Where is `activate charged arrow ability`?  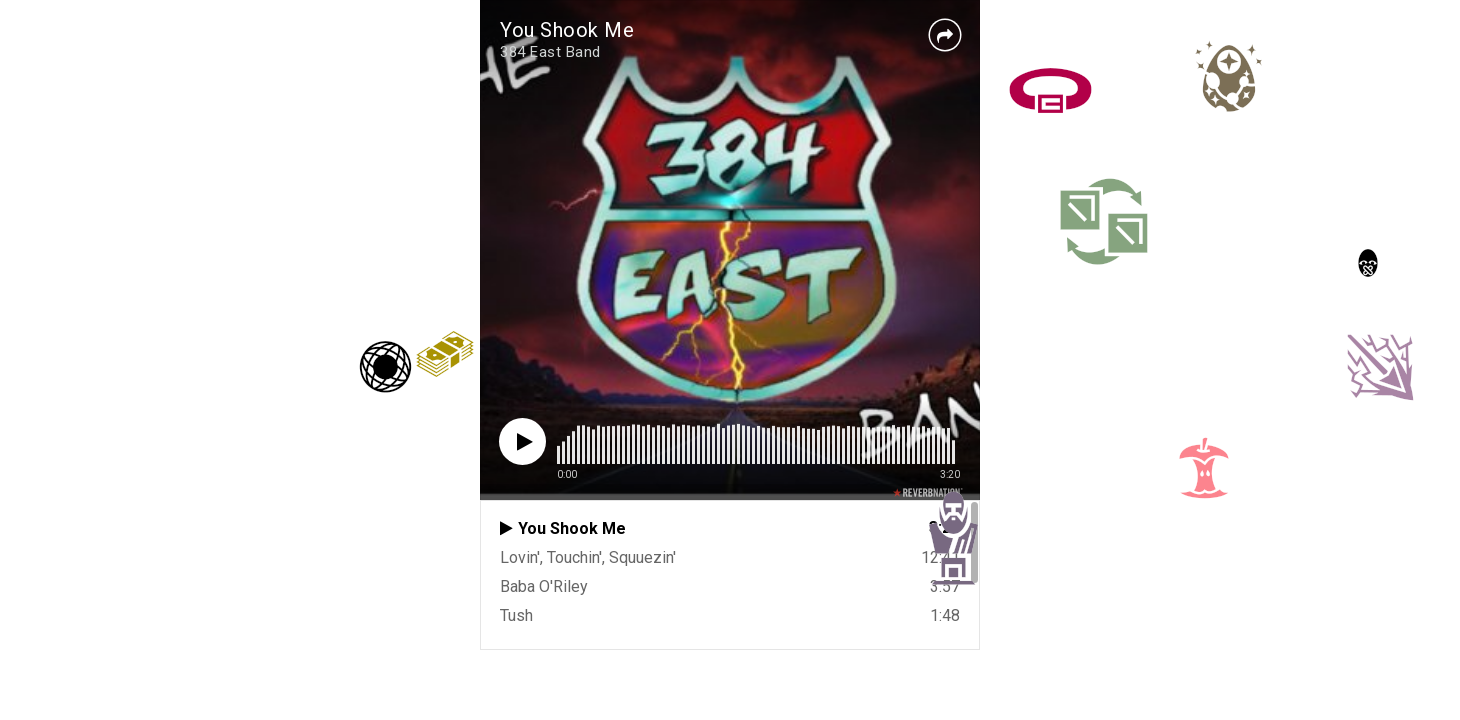
activate charged arrow ability is located at coordinates (1380, 367).